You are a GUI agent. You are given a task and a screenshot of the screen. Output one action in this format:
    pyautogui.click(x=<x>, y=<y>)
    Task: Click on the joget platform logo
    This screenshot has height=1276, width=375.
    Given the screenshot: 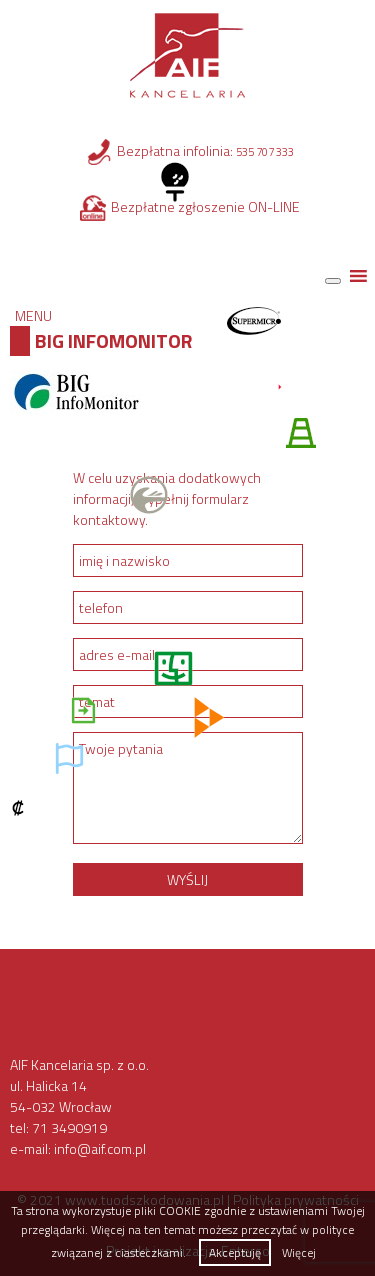 What is the action you would take?
    pyautogui.click(x=149, y=495)
    